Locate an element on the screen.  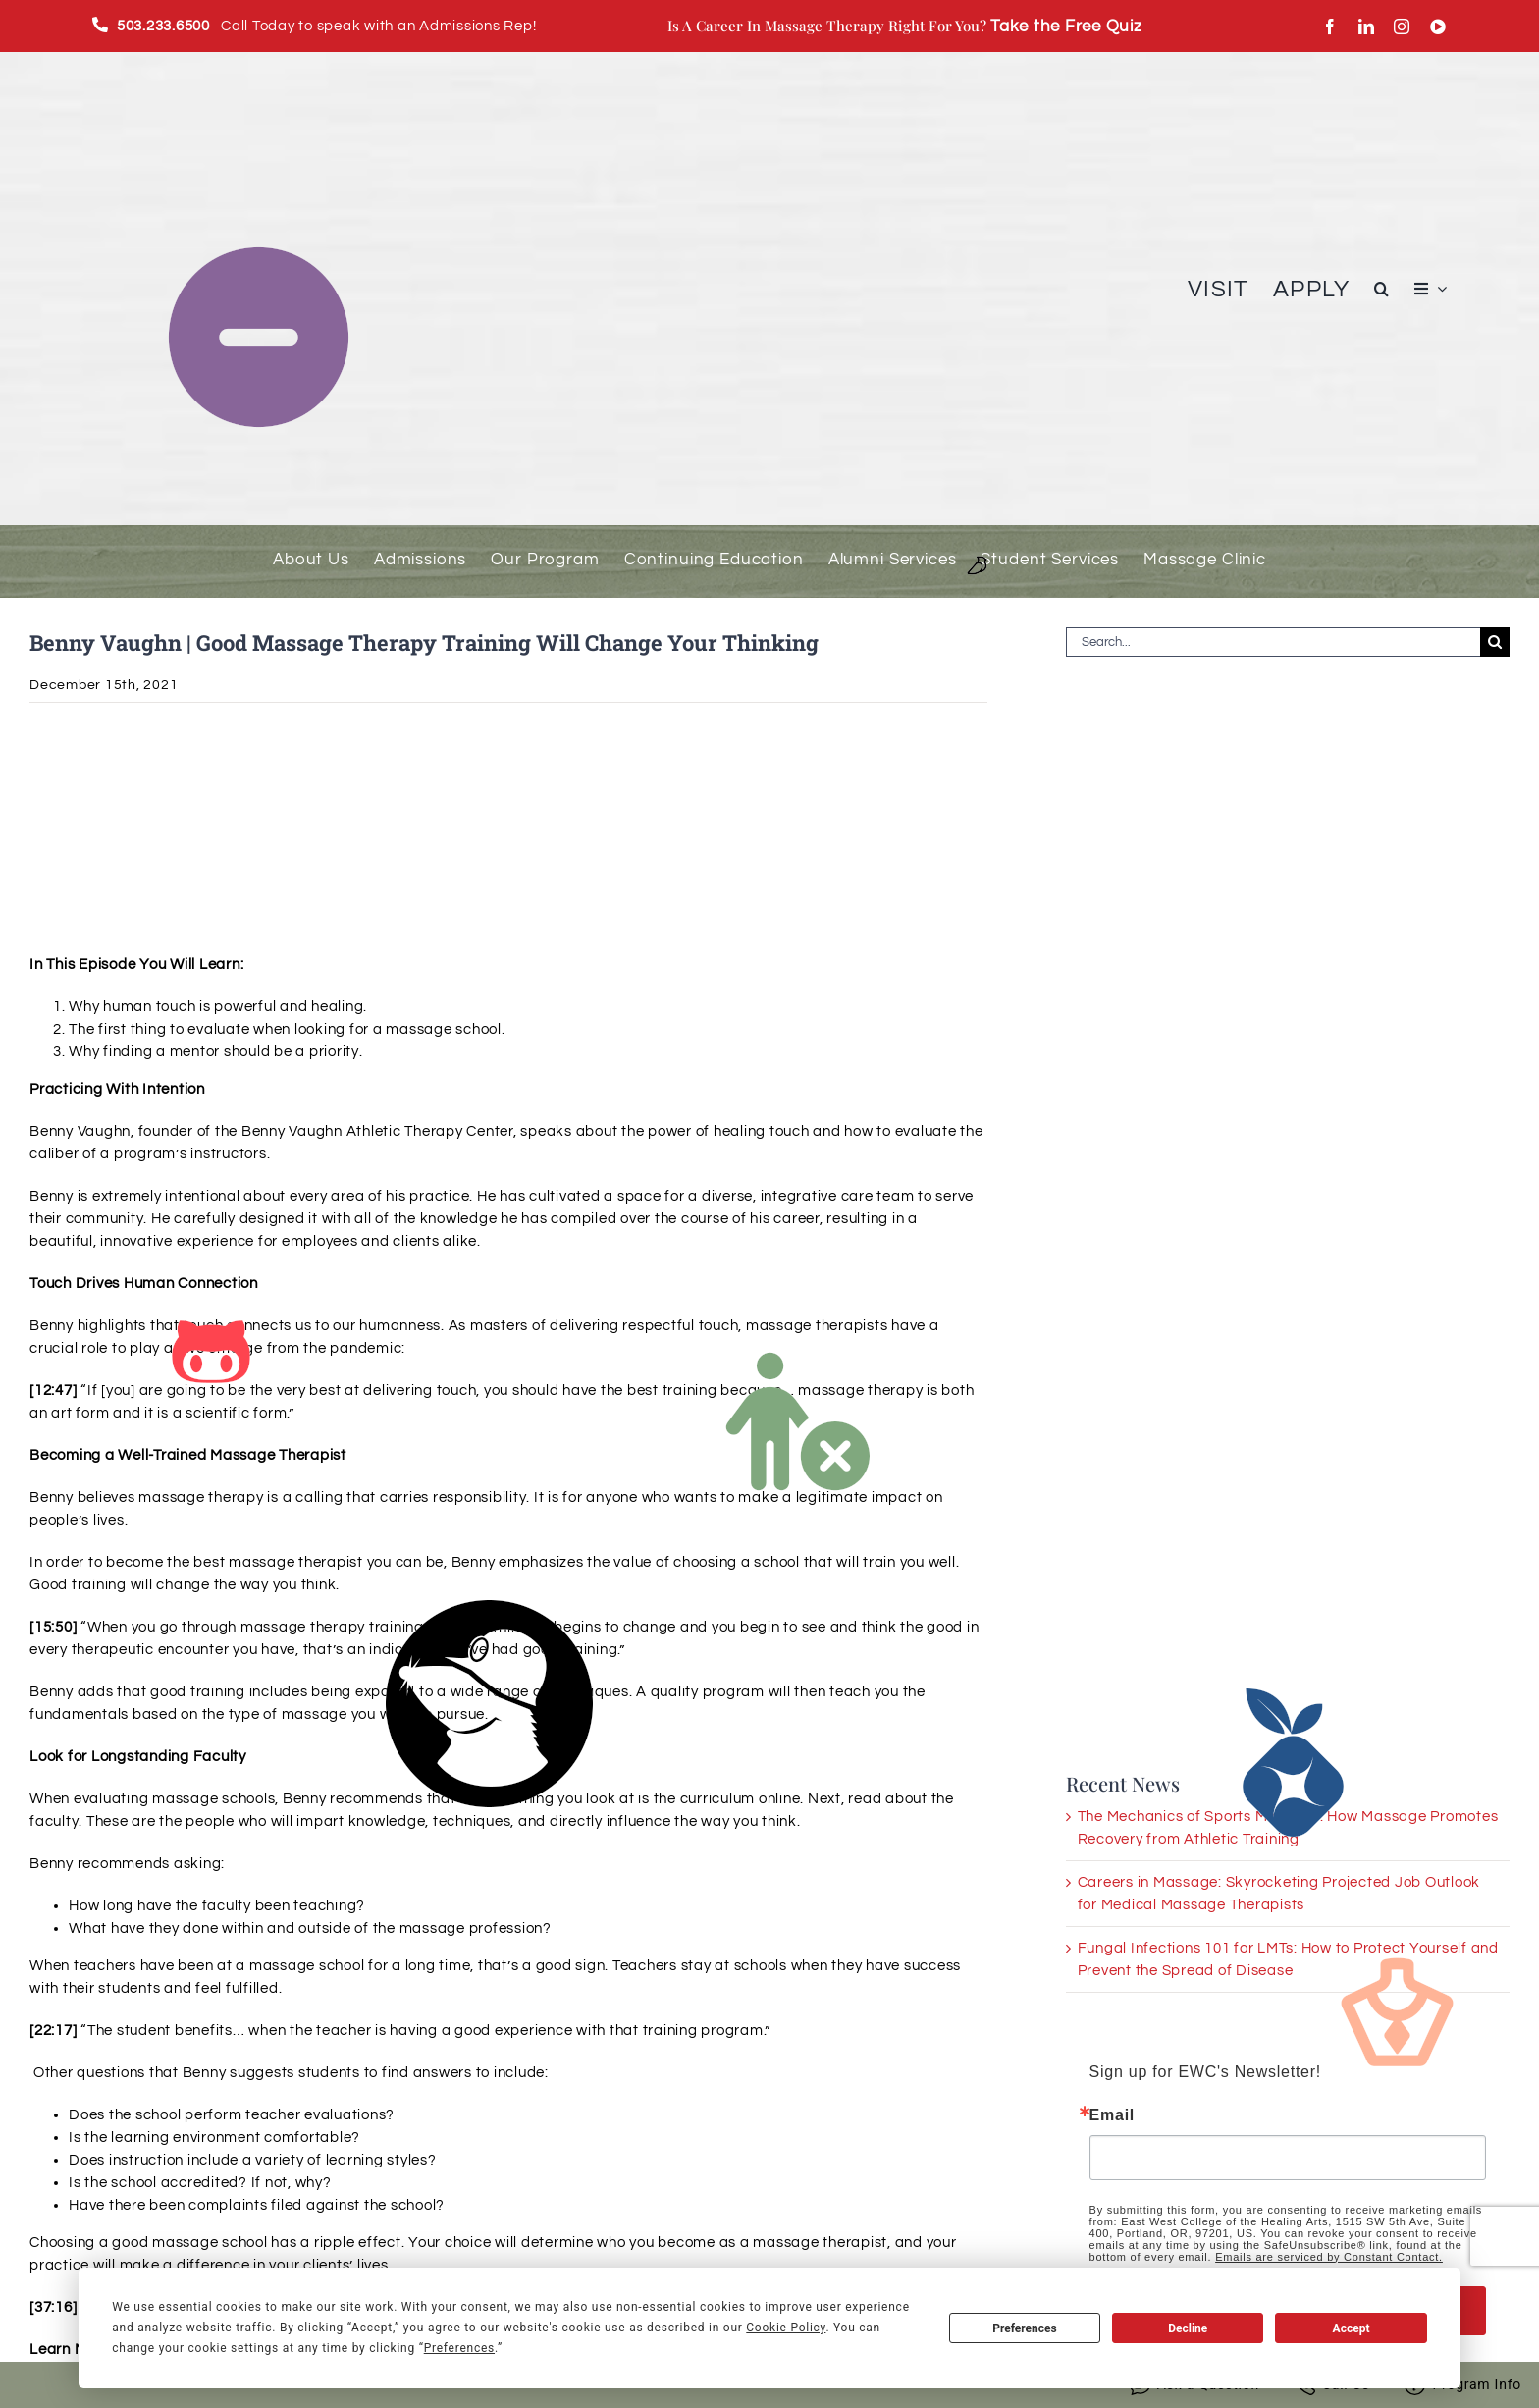
link to GitHub repository is located at coordinates (211, 1352).